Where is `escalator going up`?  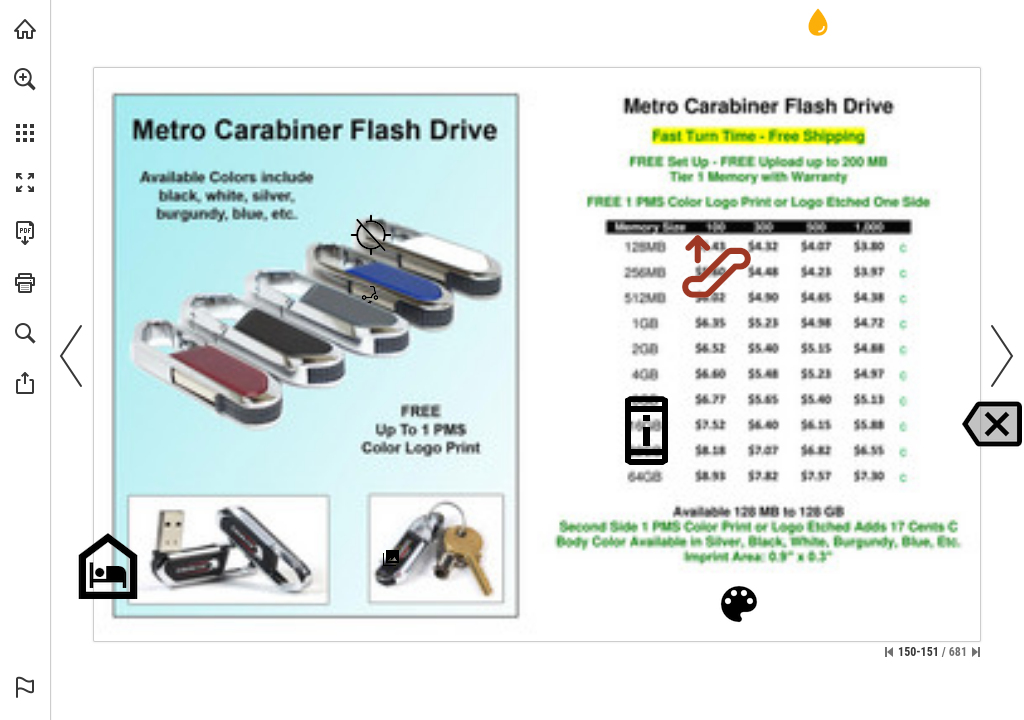 escalator going up is located at coordinates (716, 266).